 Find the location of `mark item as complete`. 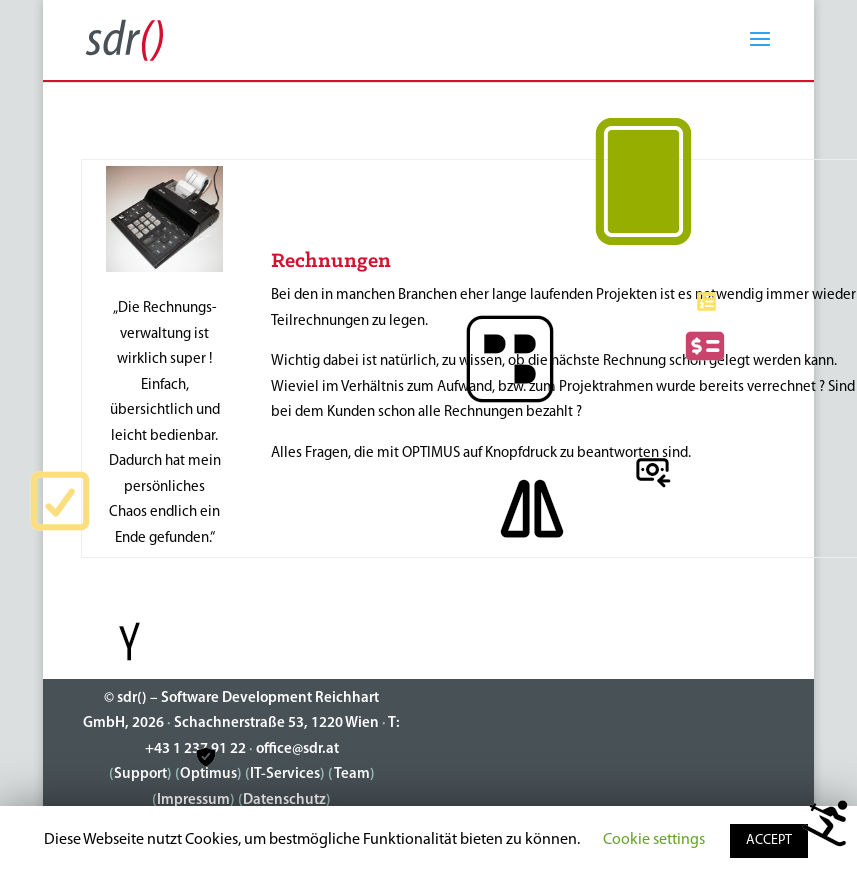

mark item as complete is located at coordinates (60, 501).